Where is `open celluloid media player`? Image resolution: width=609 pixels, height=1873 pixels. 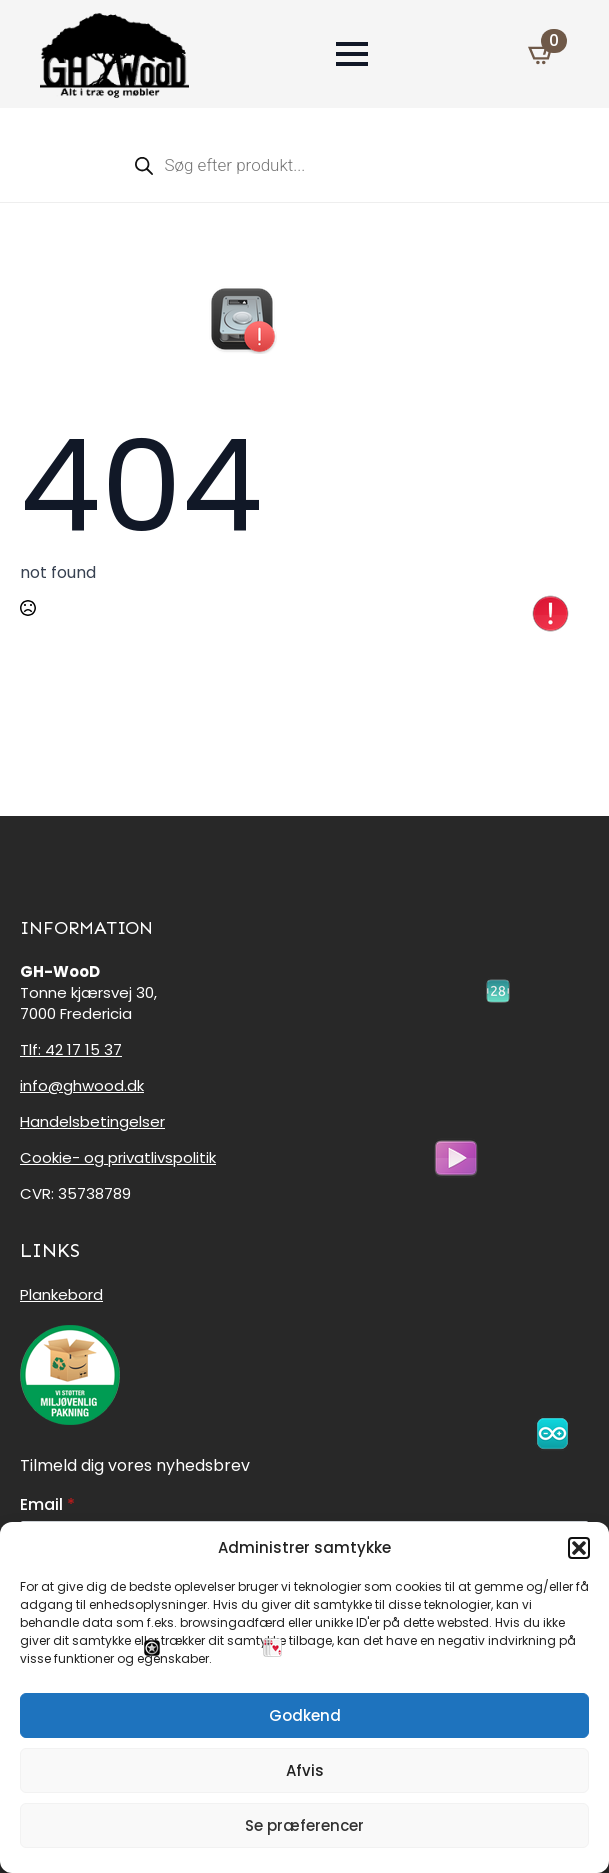 open celluloid media player is located at coordinates (456, 1158).